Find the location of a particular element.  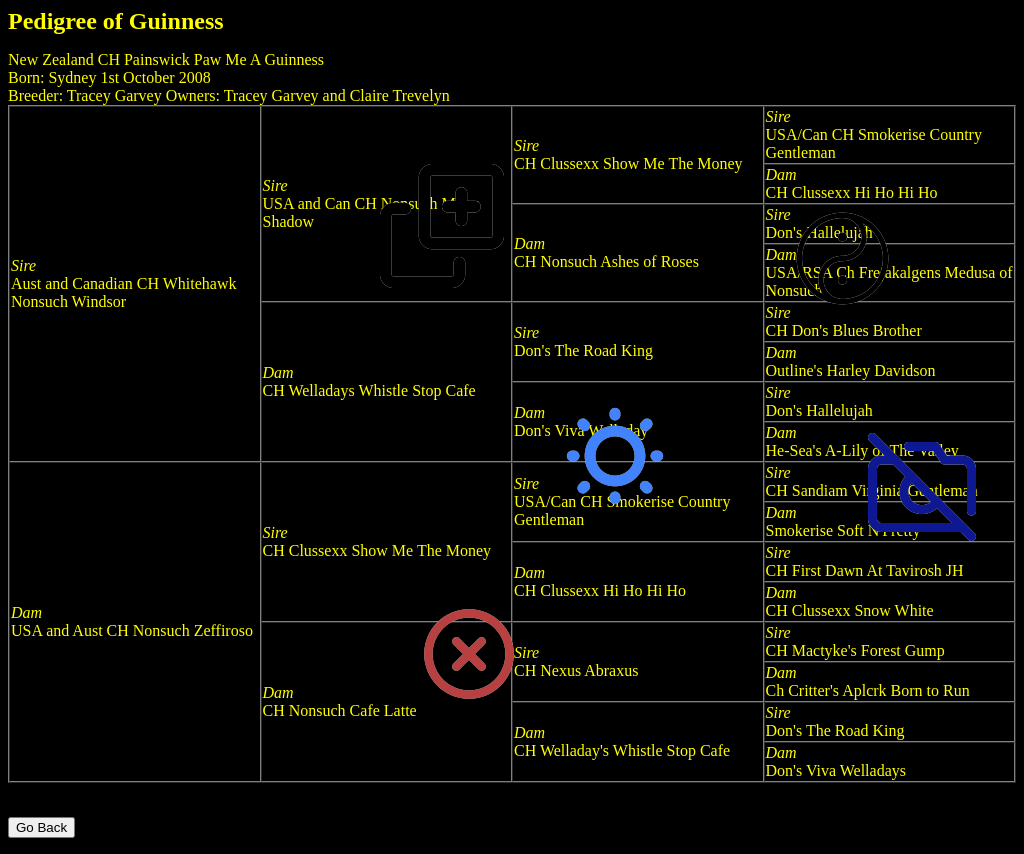

toggle balance or harmony mode is located at coordinates (842, 258).